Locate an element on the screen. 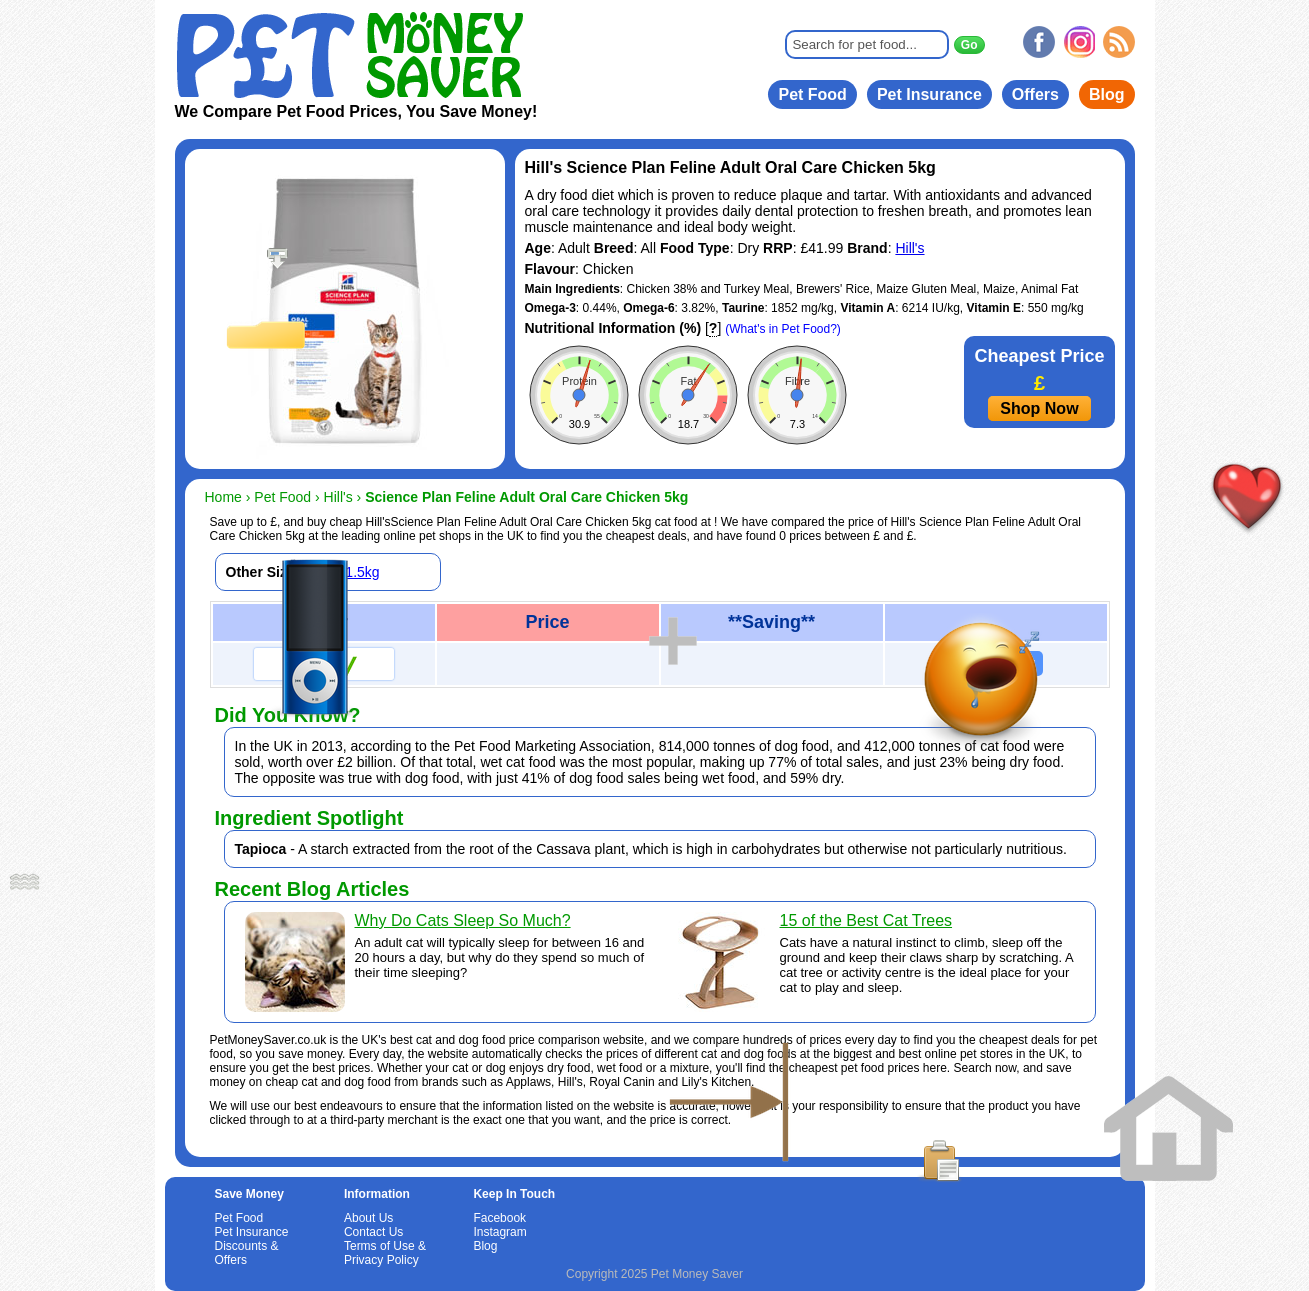 Image resolution: width=1309 pixels, height=1291 pixels. go to the last item or page is located at coordinates (729, 1102).